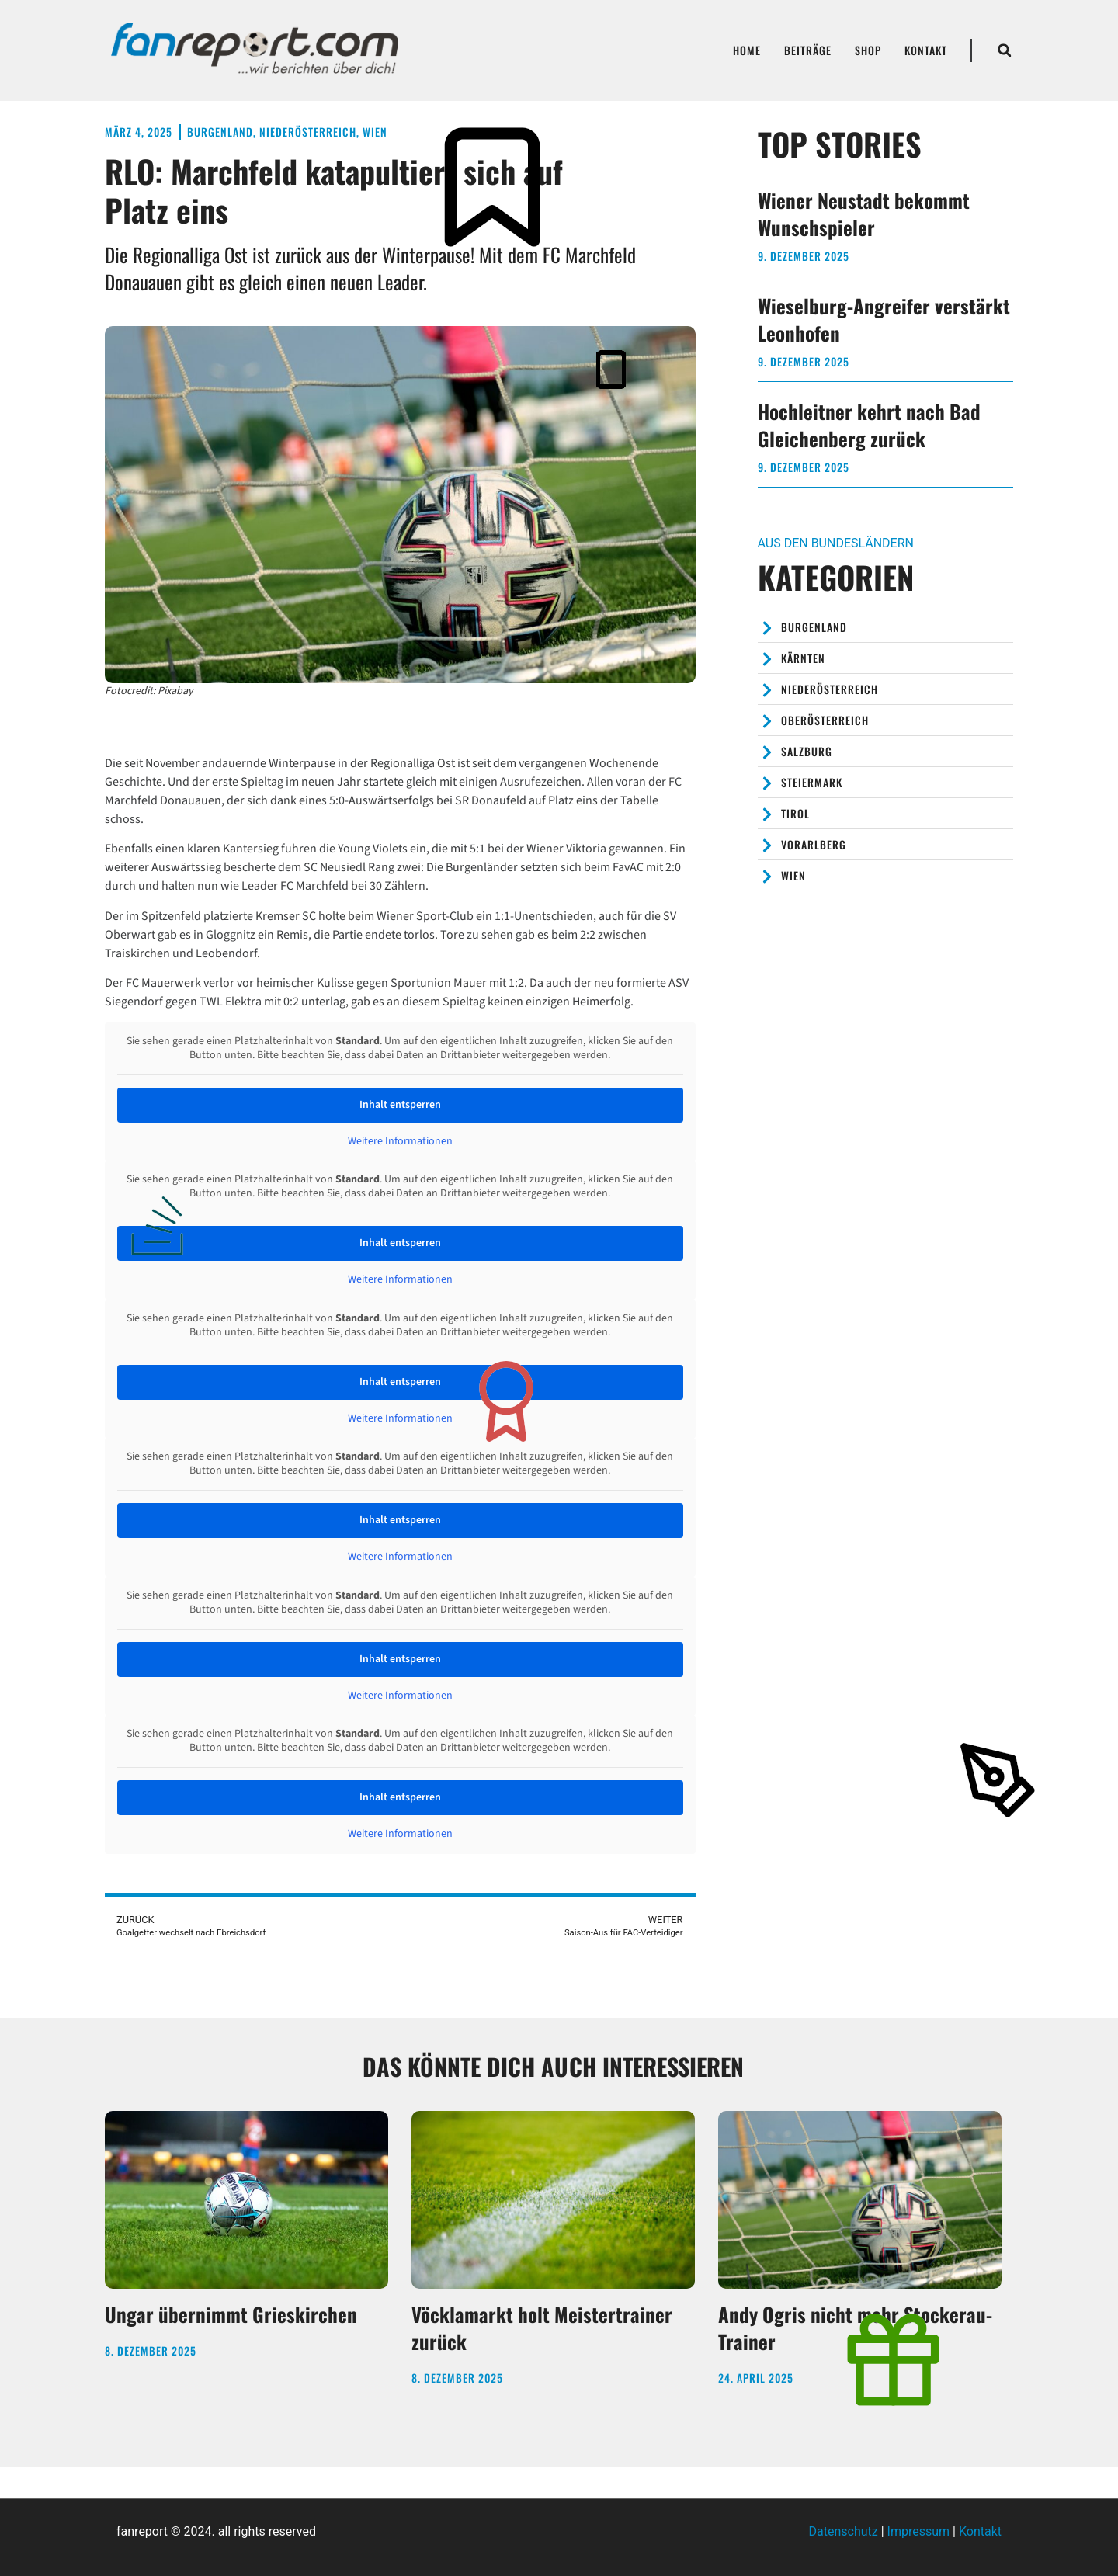 This screenshot has height=2576, width=1118. Describe the element at coordinates (998, 1780) in the screenshot. I see `access vector drawing or pen tool` at that location.